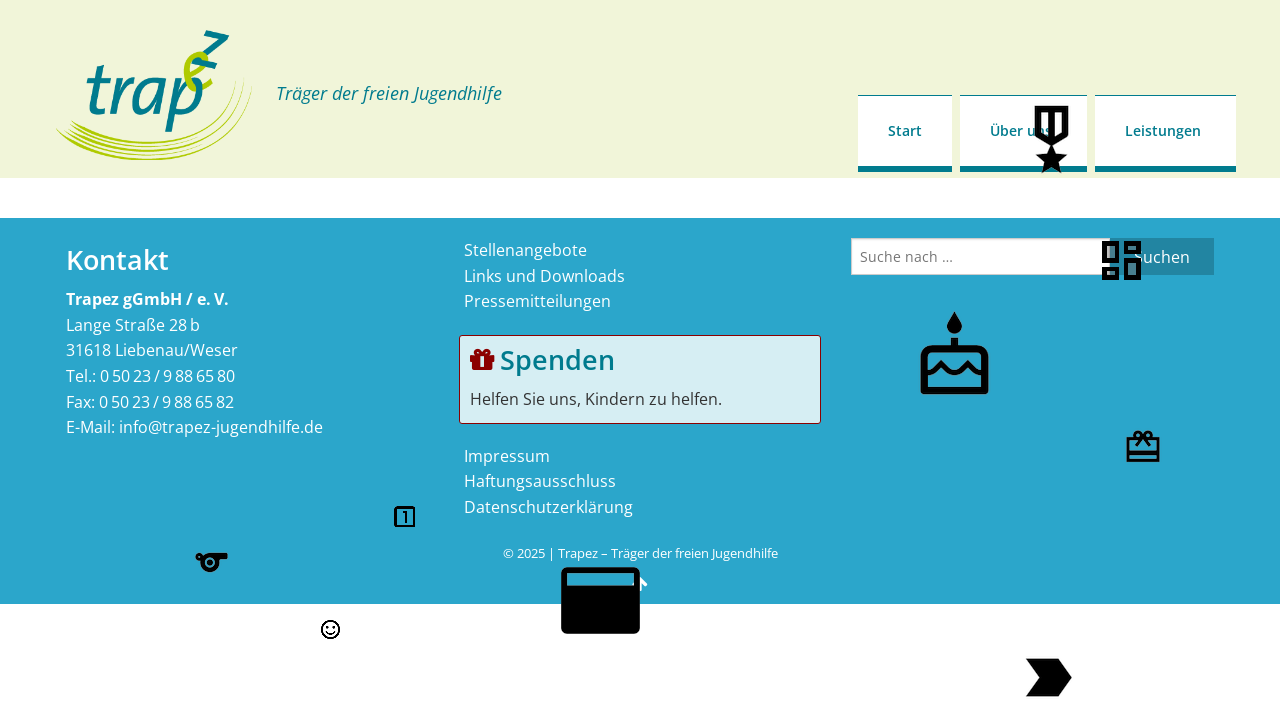 This screenshot has width=1280, height=720. Describe the element at coordinates (1143, 447) in the screenshot. I see `redeem a gift card or promo code` at that location.